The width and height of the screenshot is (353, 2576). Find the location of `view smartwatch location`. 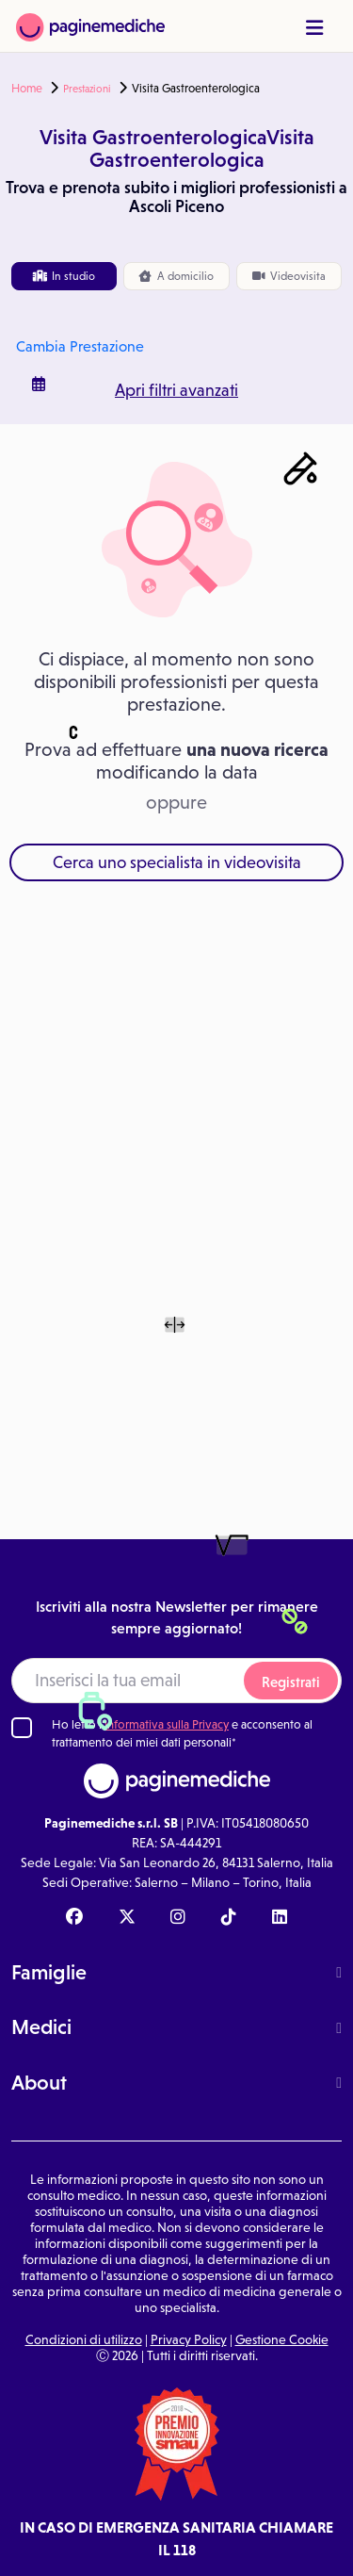

view smartwatch location is located at coordinates (91, 1710).